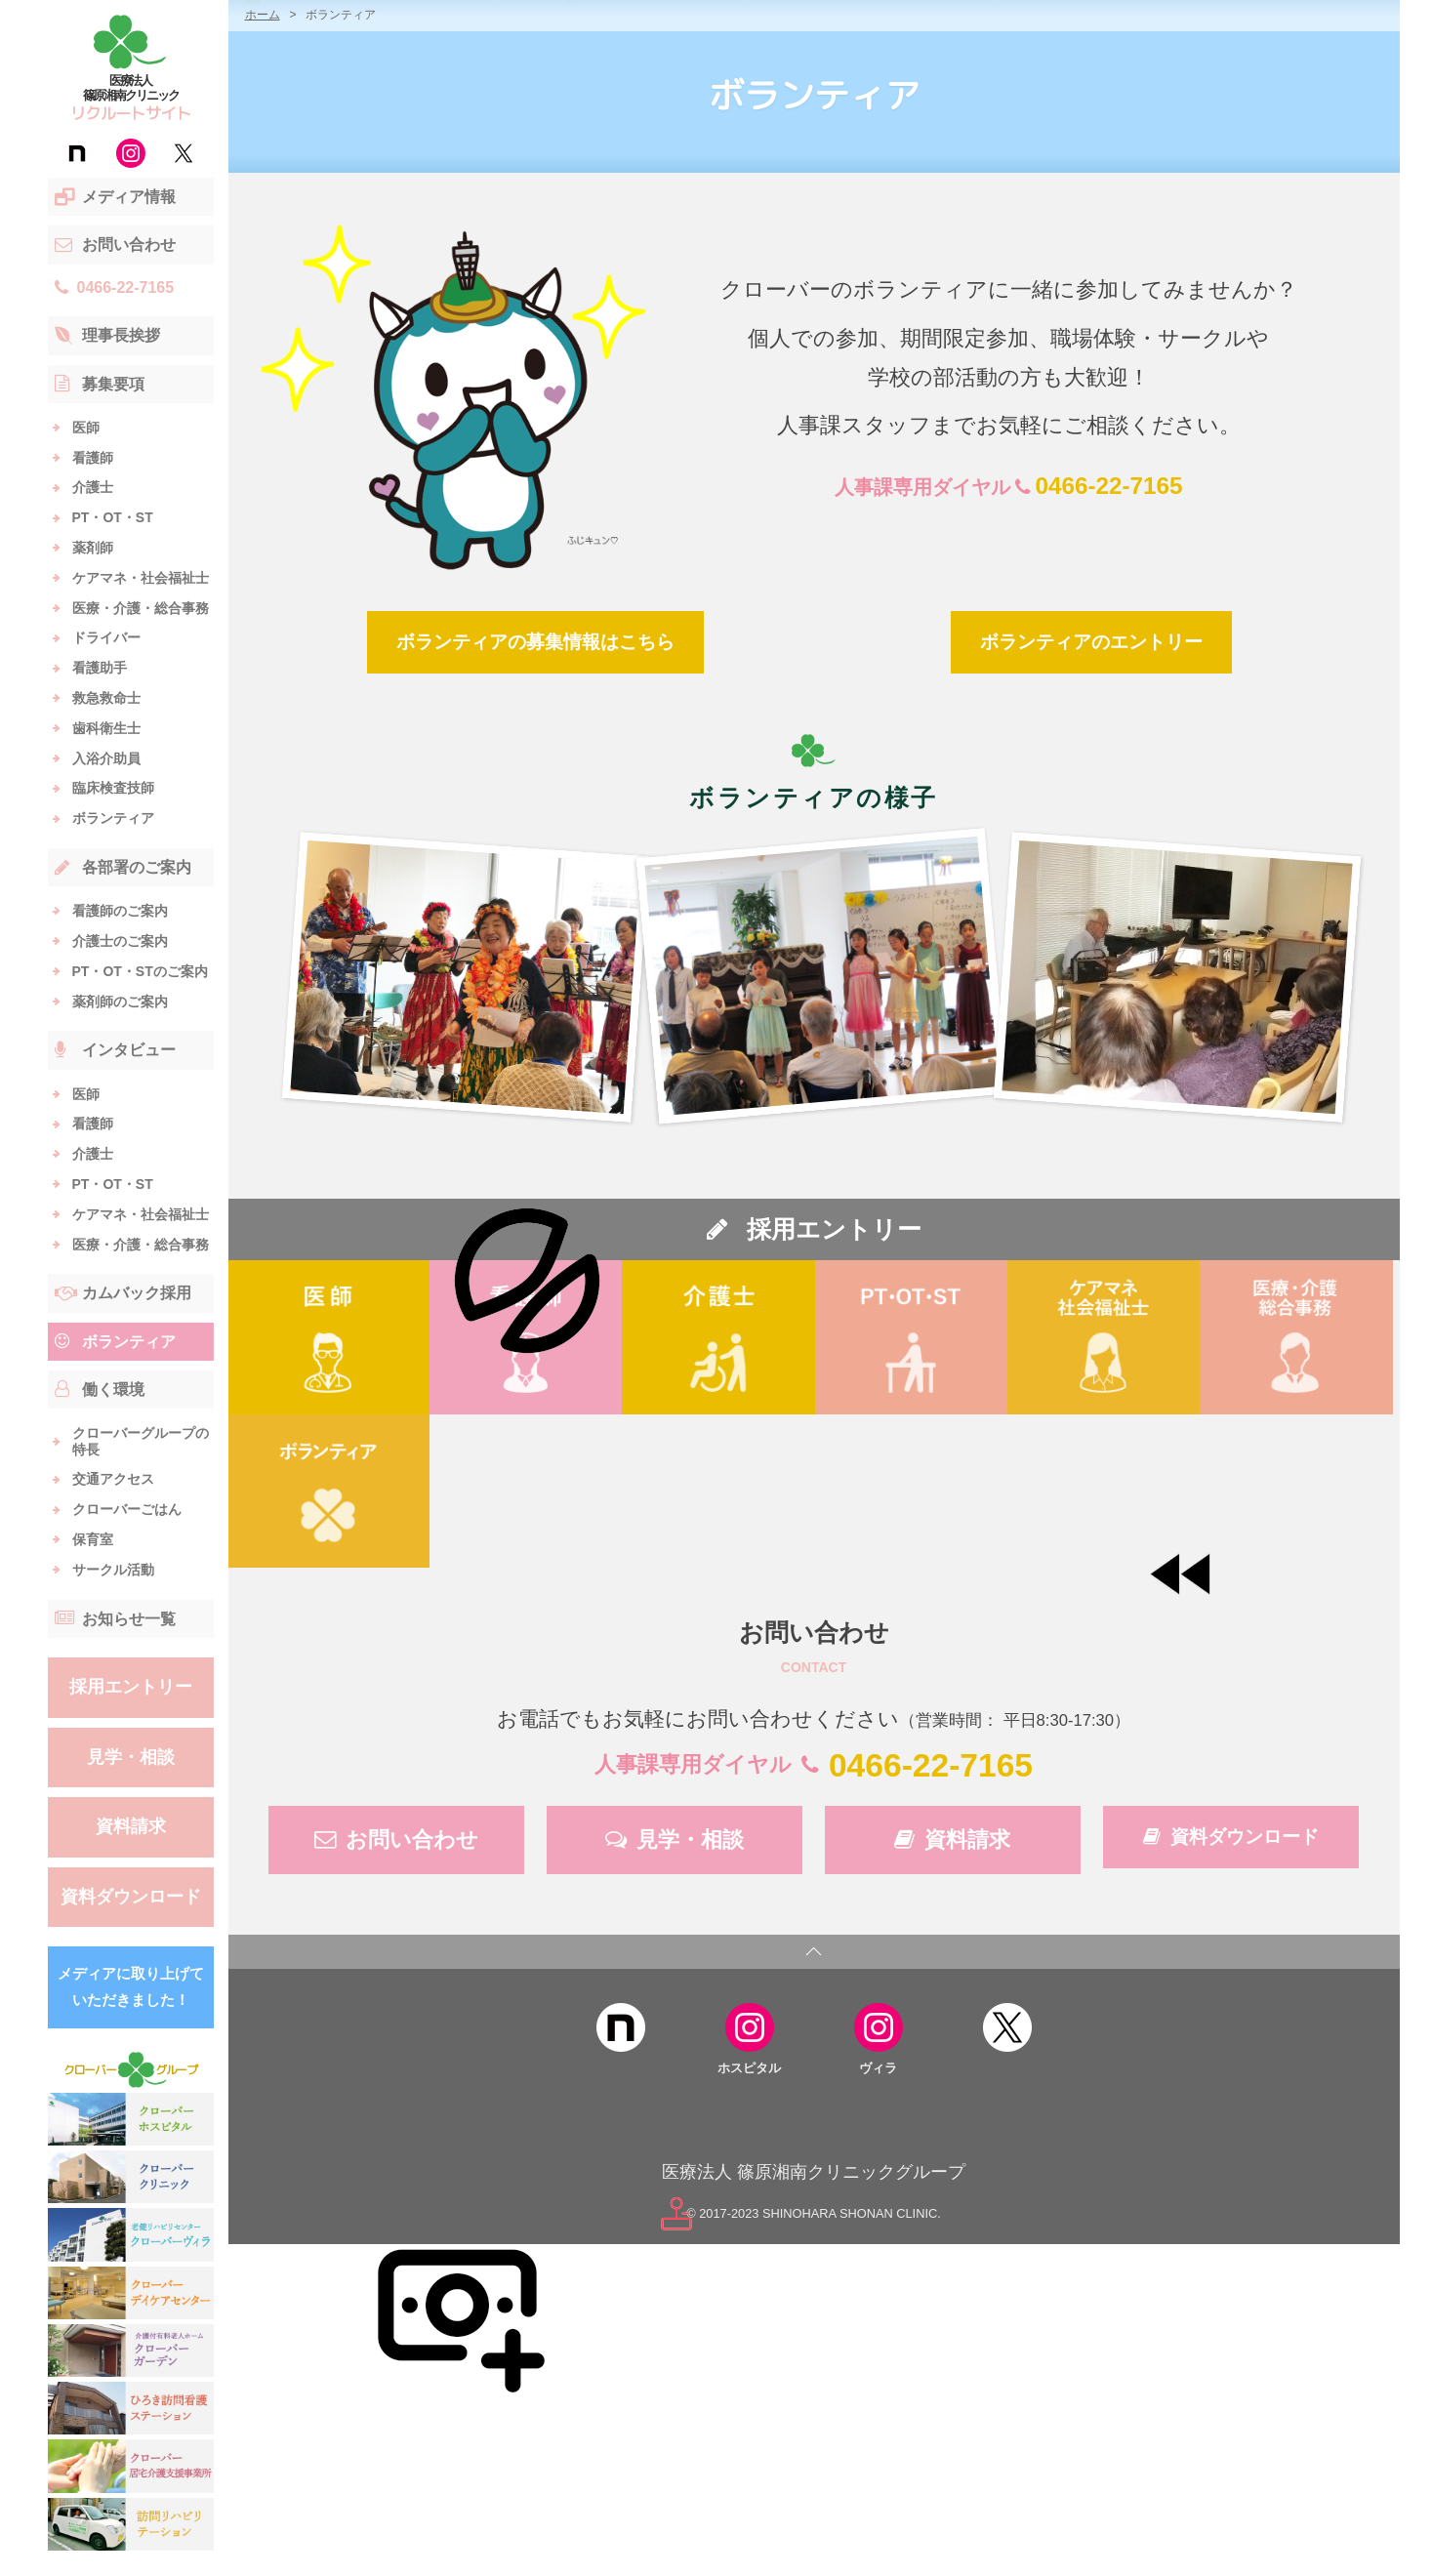 The width and height of the screenshot is (1432, 2576). I want to click on open sharik file sharing app, so click(527, 1281).